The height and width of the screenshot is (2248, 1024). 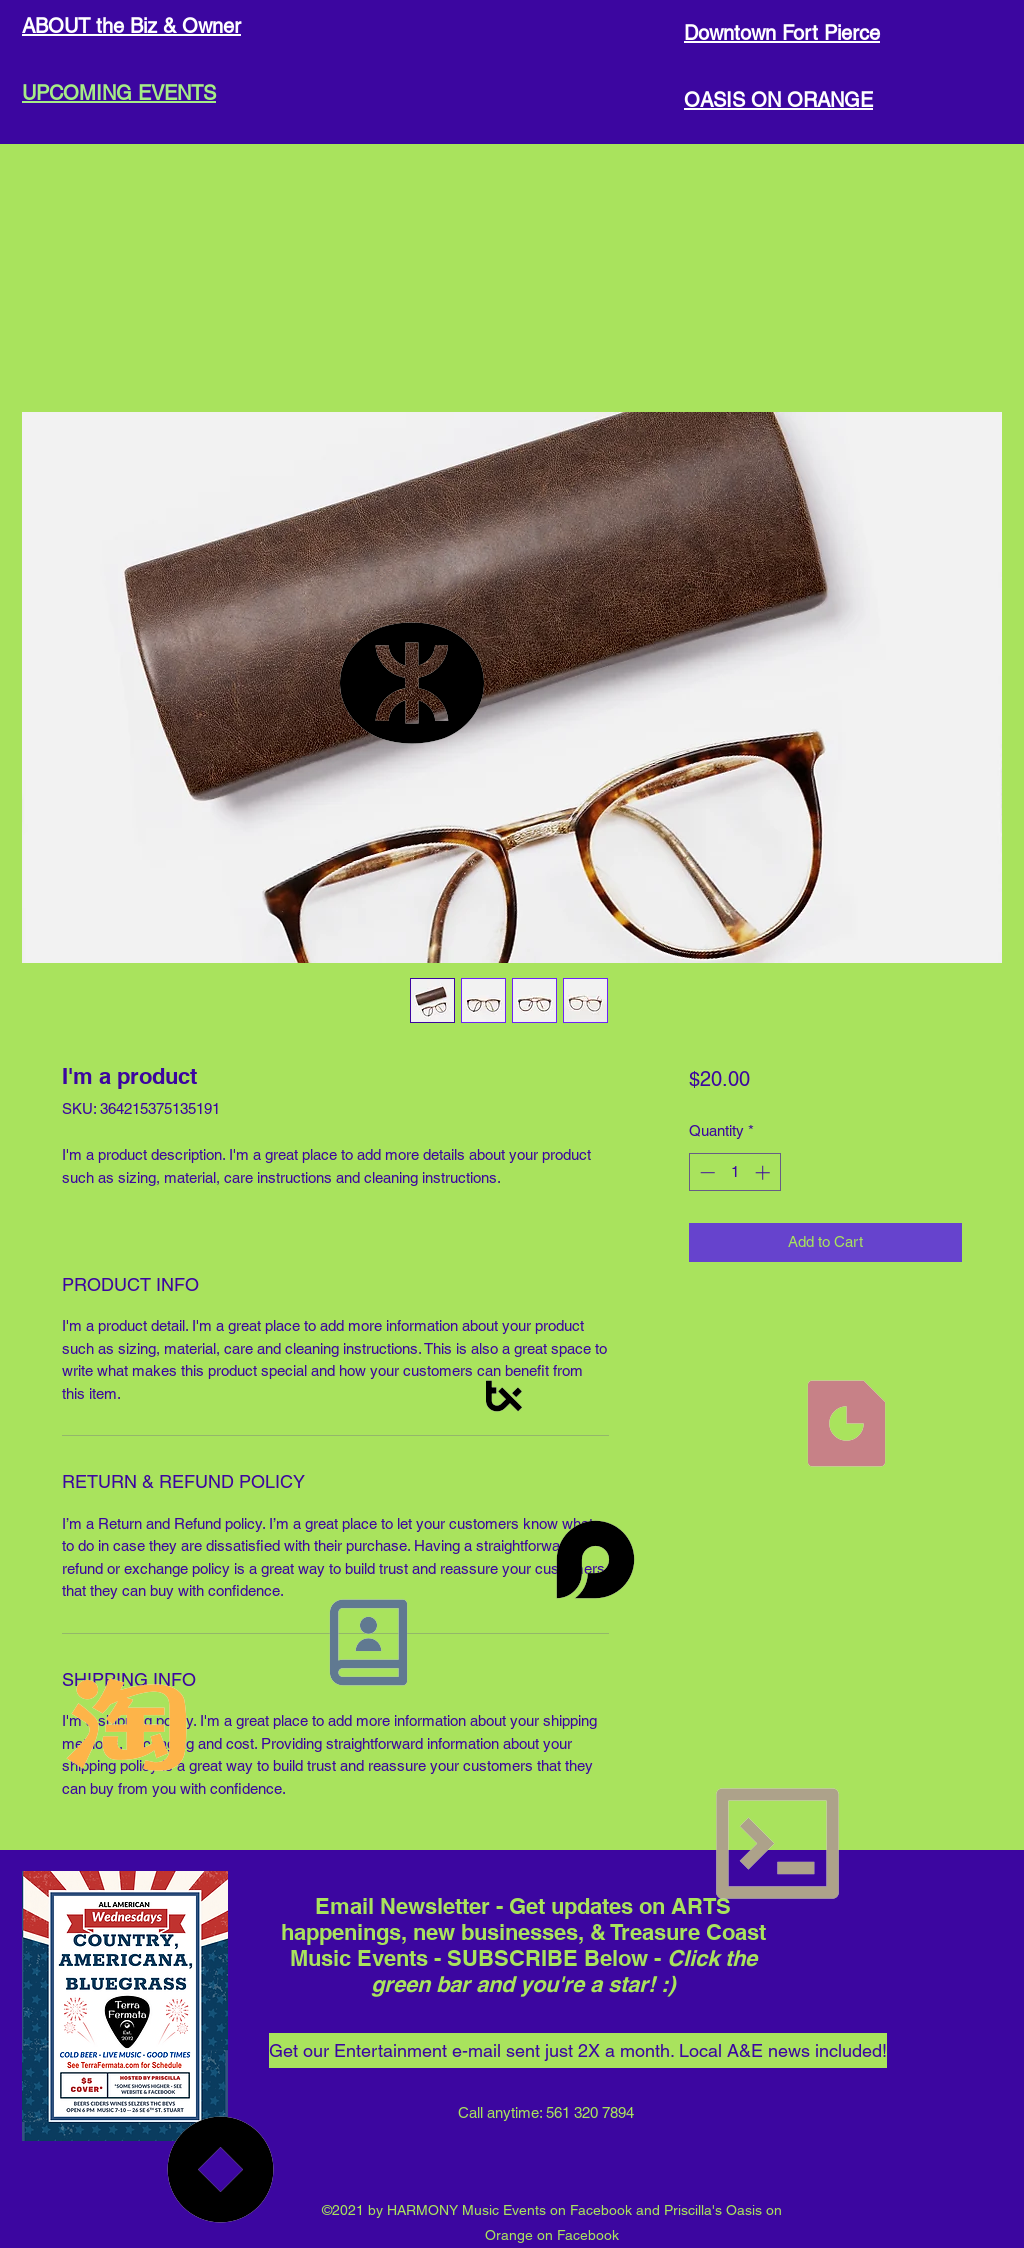 I want to click on mtr (hong kong mass transit railway) company logo, so click(x=412, y=683).